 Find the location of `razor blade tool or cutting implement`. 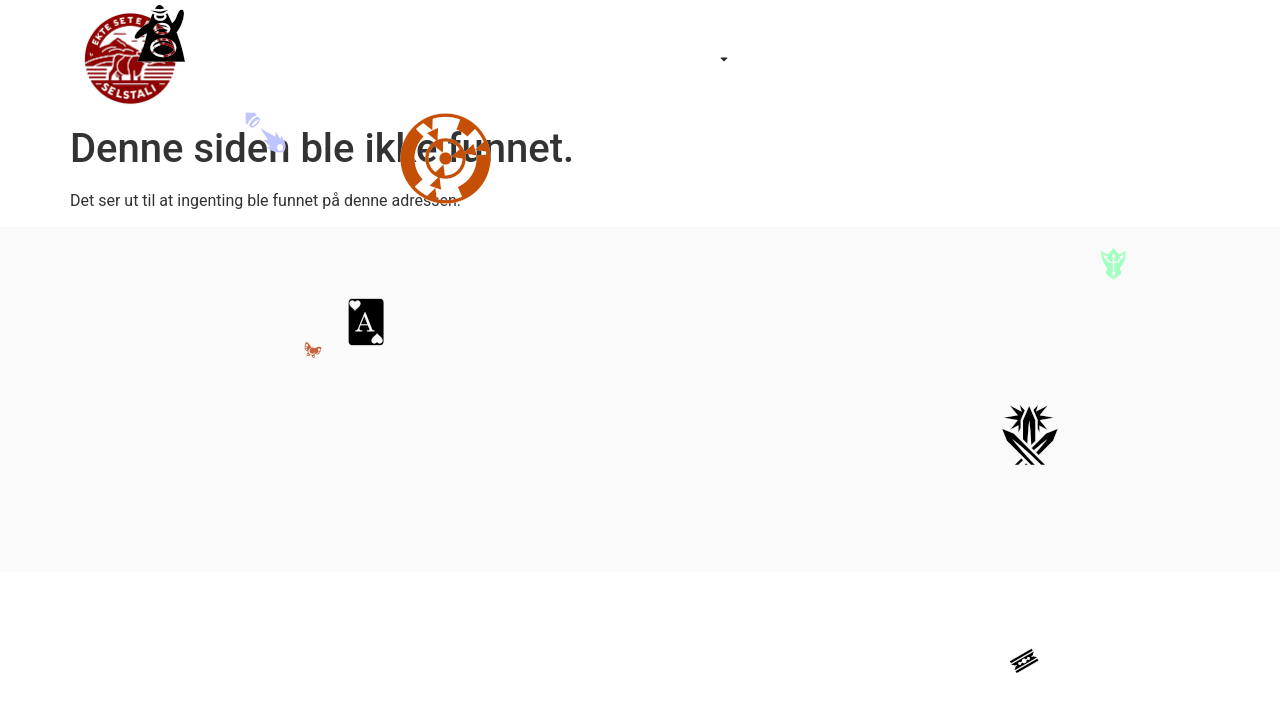

razor blade tool or cutting implement is located at coordinates (1024, 661).